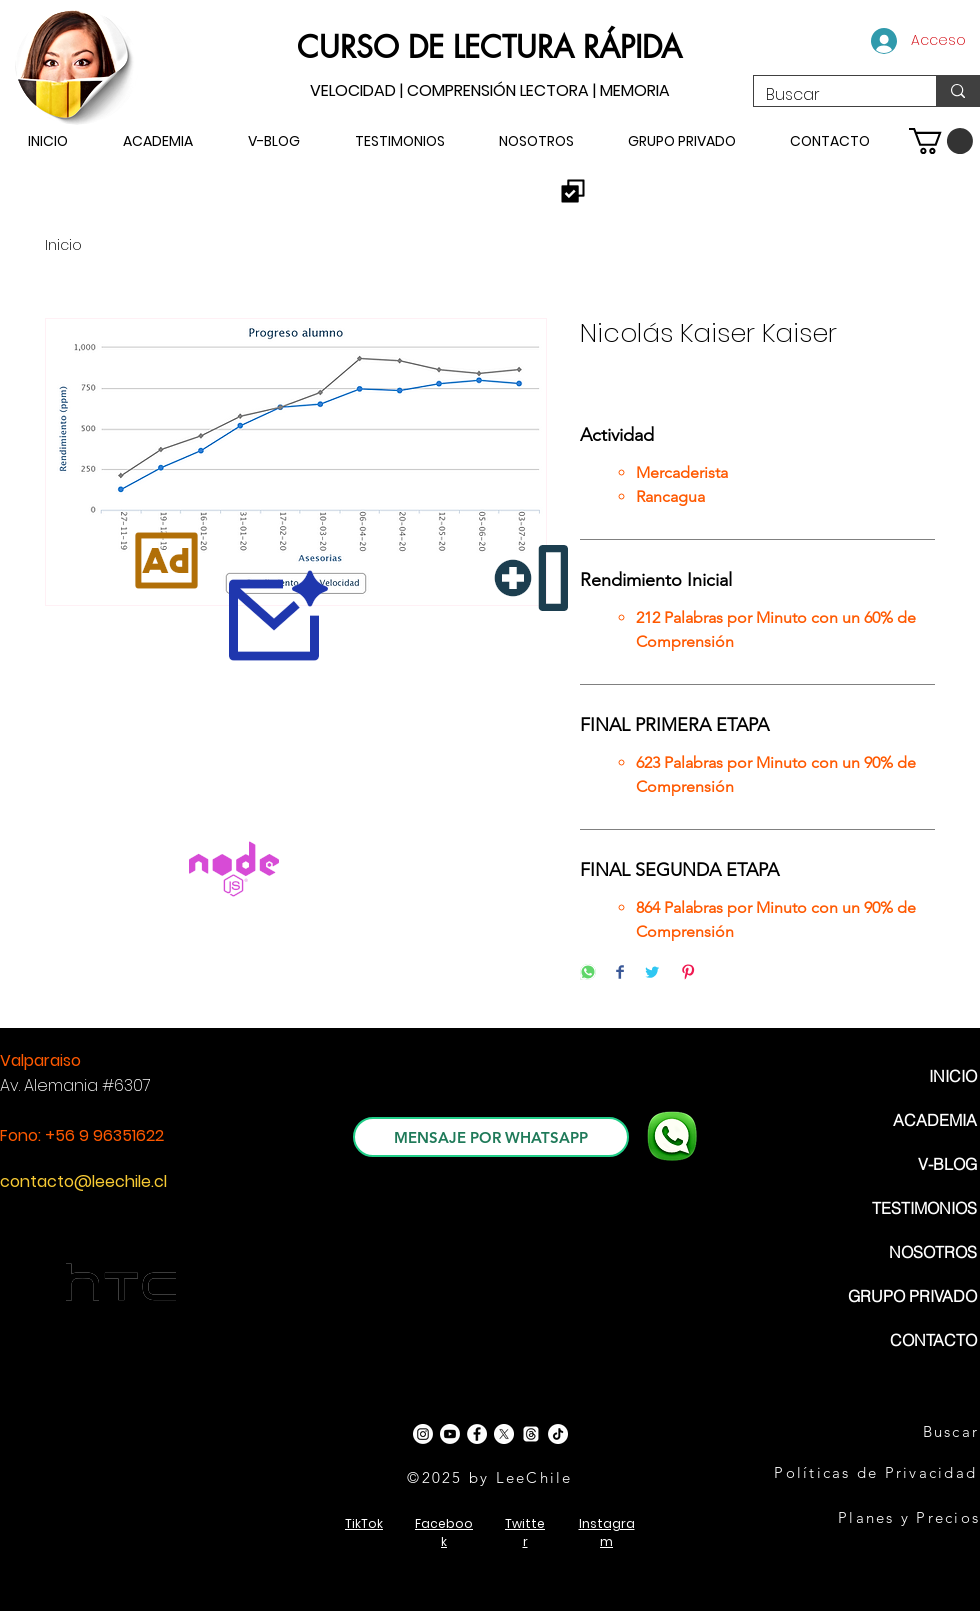 The image size is (980, 1611). I want to click on access AI-powered email features, so click(274, 620).